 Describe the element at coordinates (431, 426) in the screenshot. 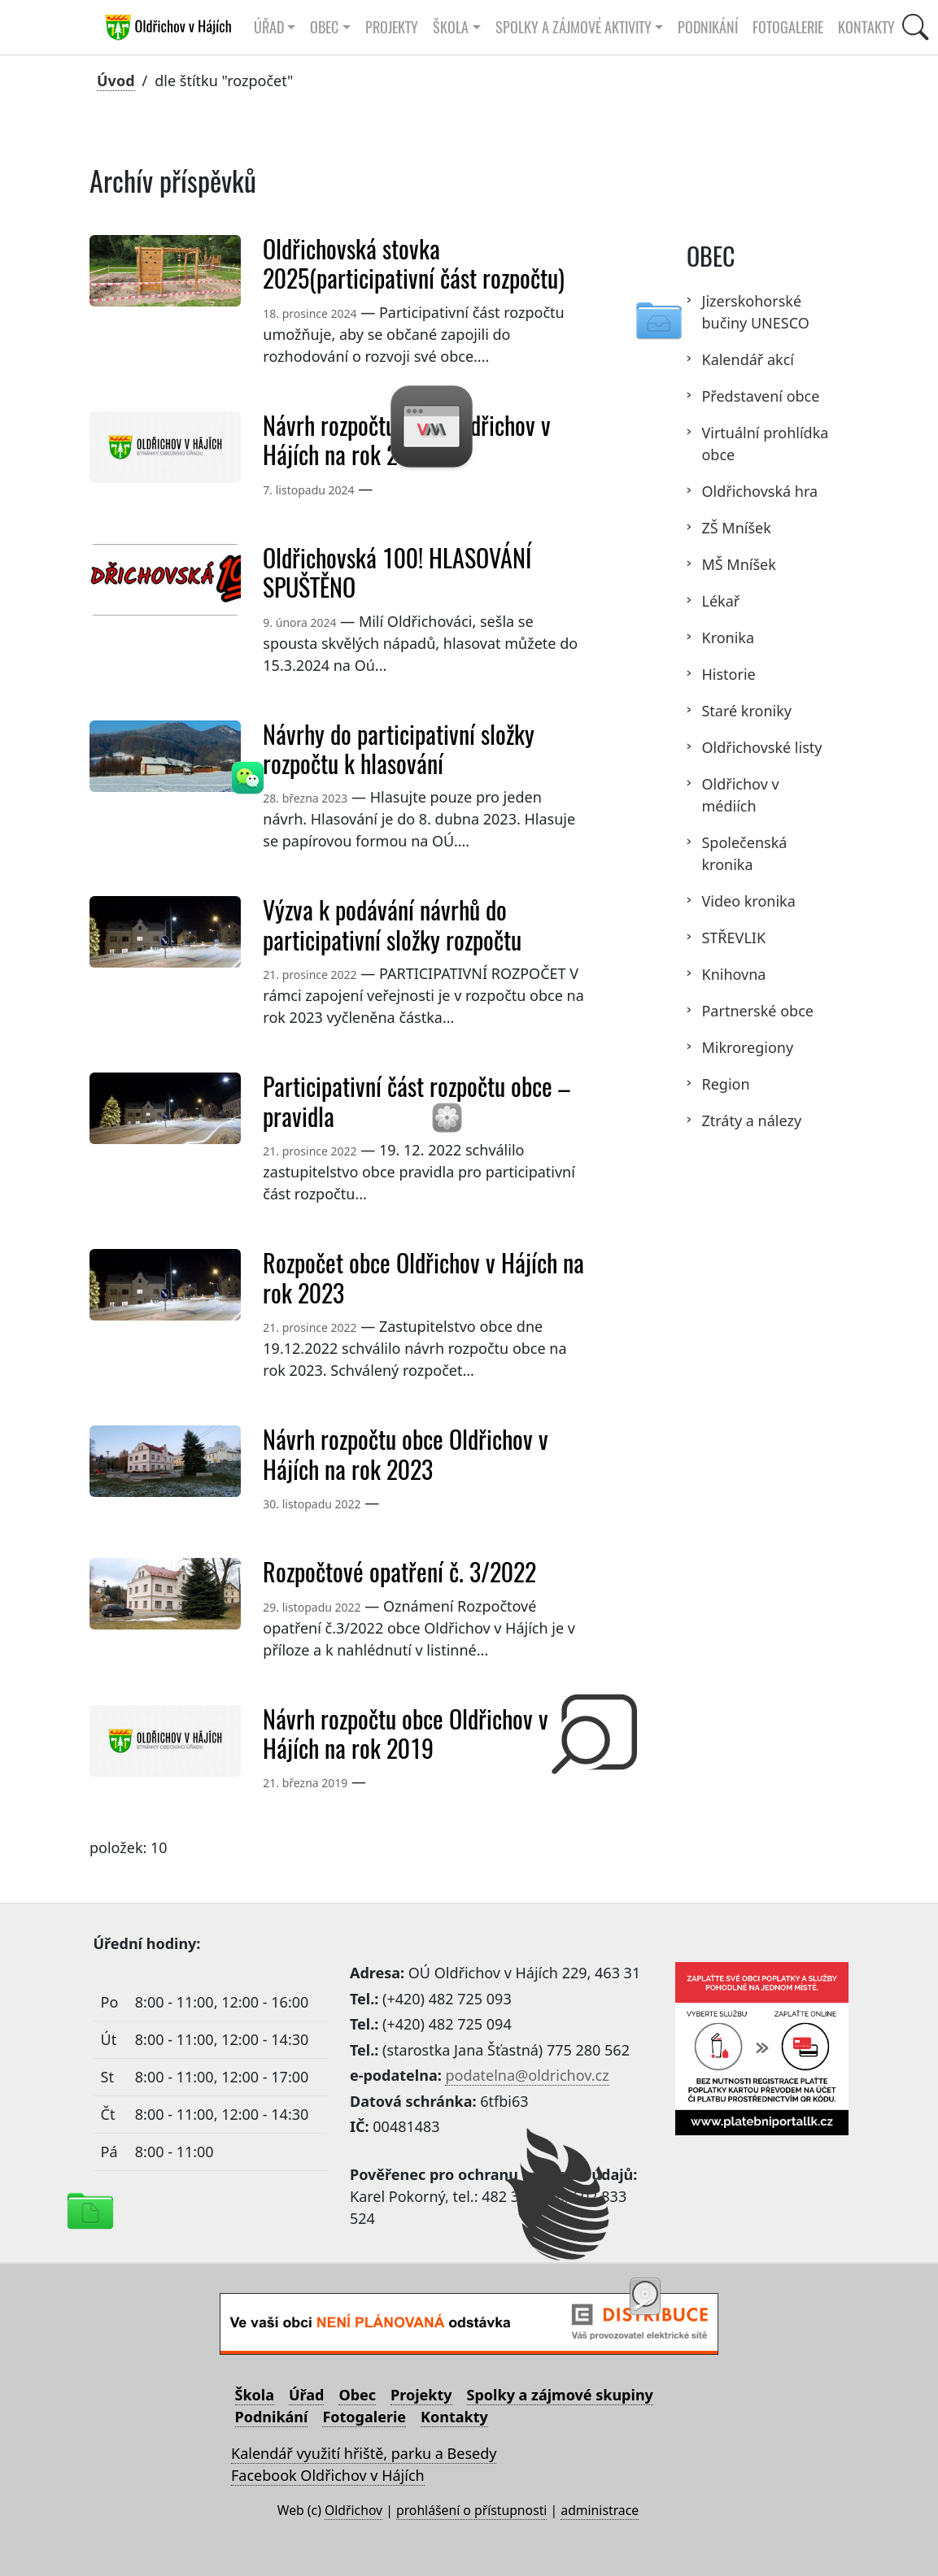

I see `open virtual machine preferences` at that location.